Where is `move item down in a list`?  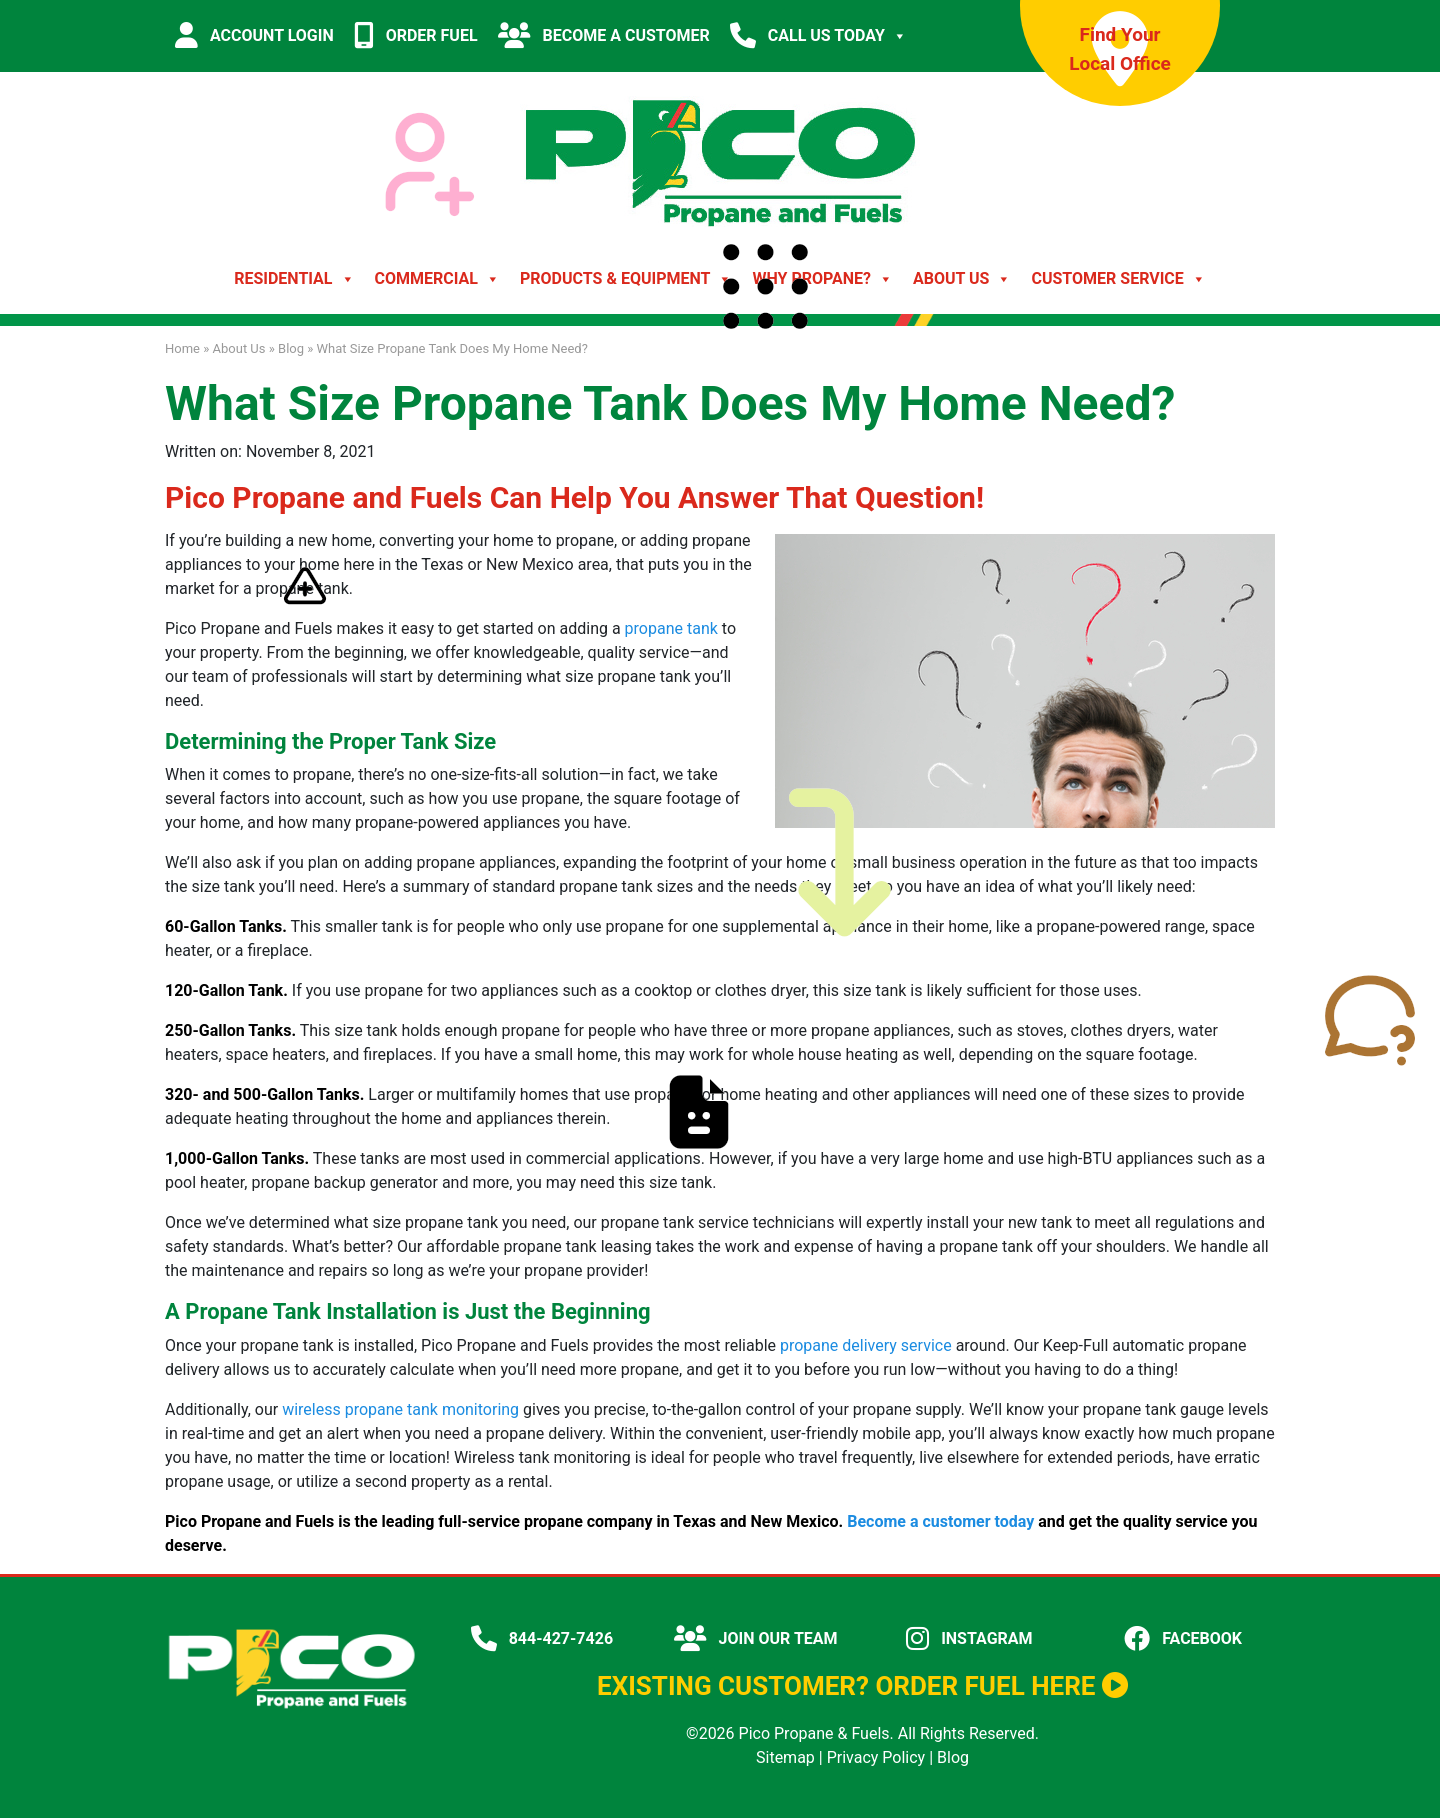 move item down in a list is located at coordinates (844, 862).